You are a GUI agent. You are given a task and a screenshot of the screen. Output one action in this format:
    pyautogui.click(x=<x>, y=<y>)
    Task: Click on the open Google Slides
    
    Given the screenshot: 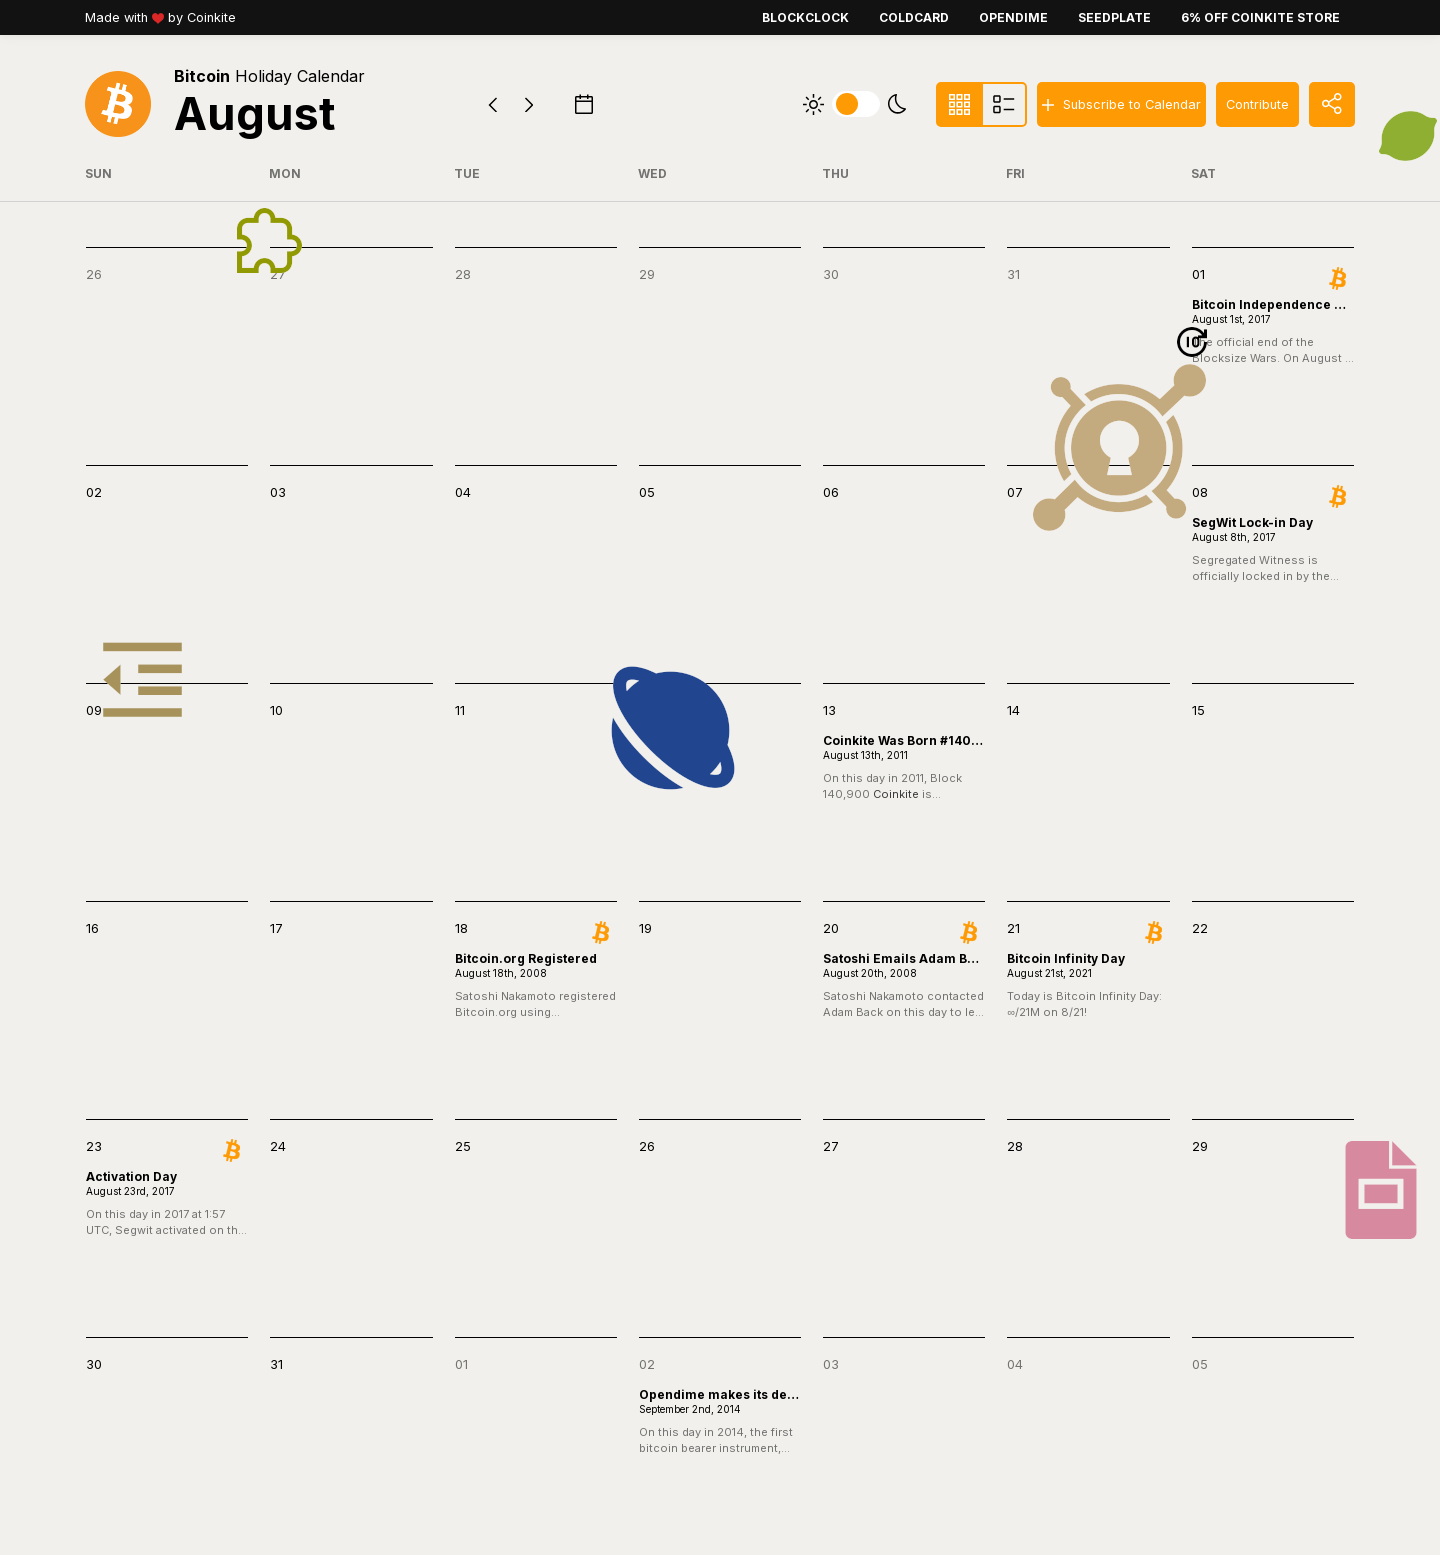 What is the action you would take?
    pyautogui.click(x=1381, y=1190)
    